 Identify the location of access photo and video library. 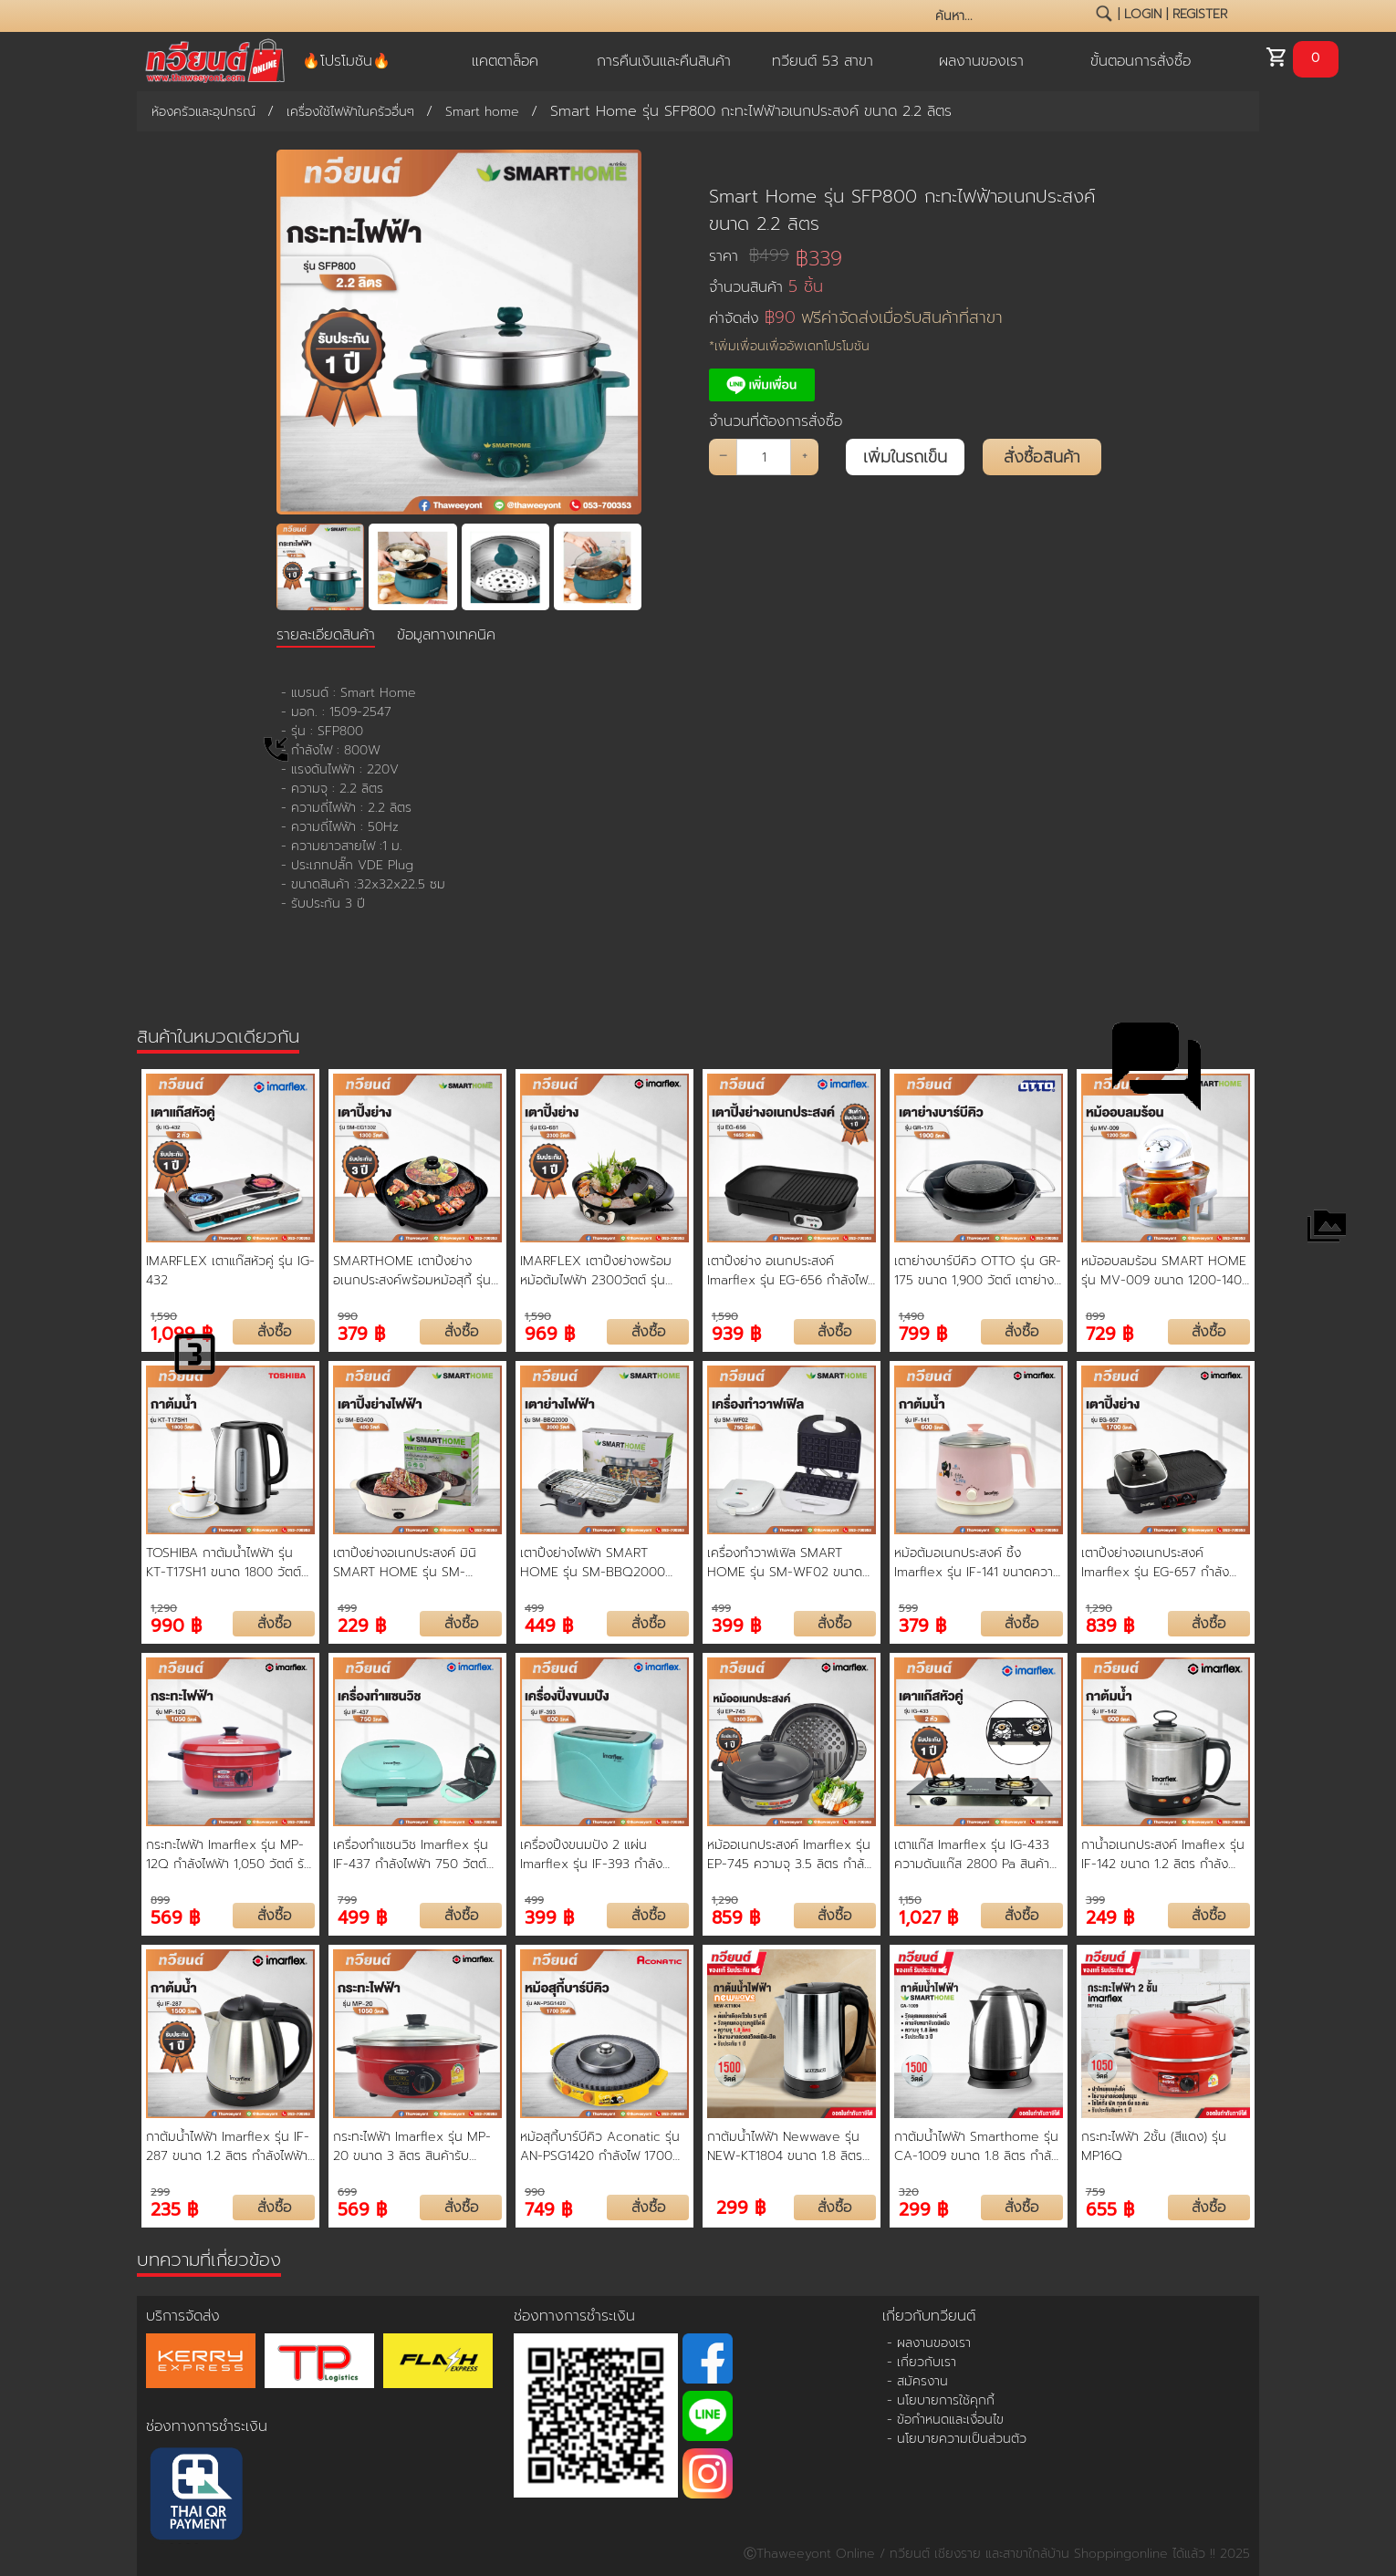
(1327, 1226).